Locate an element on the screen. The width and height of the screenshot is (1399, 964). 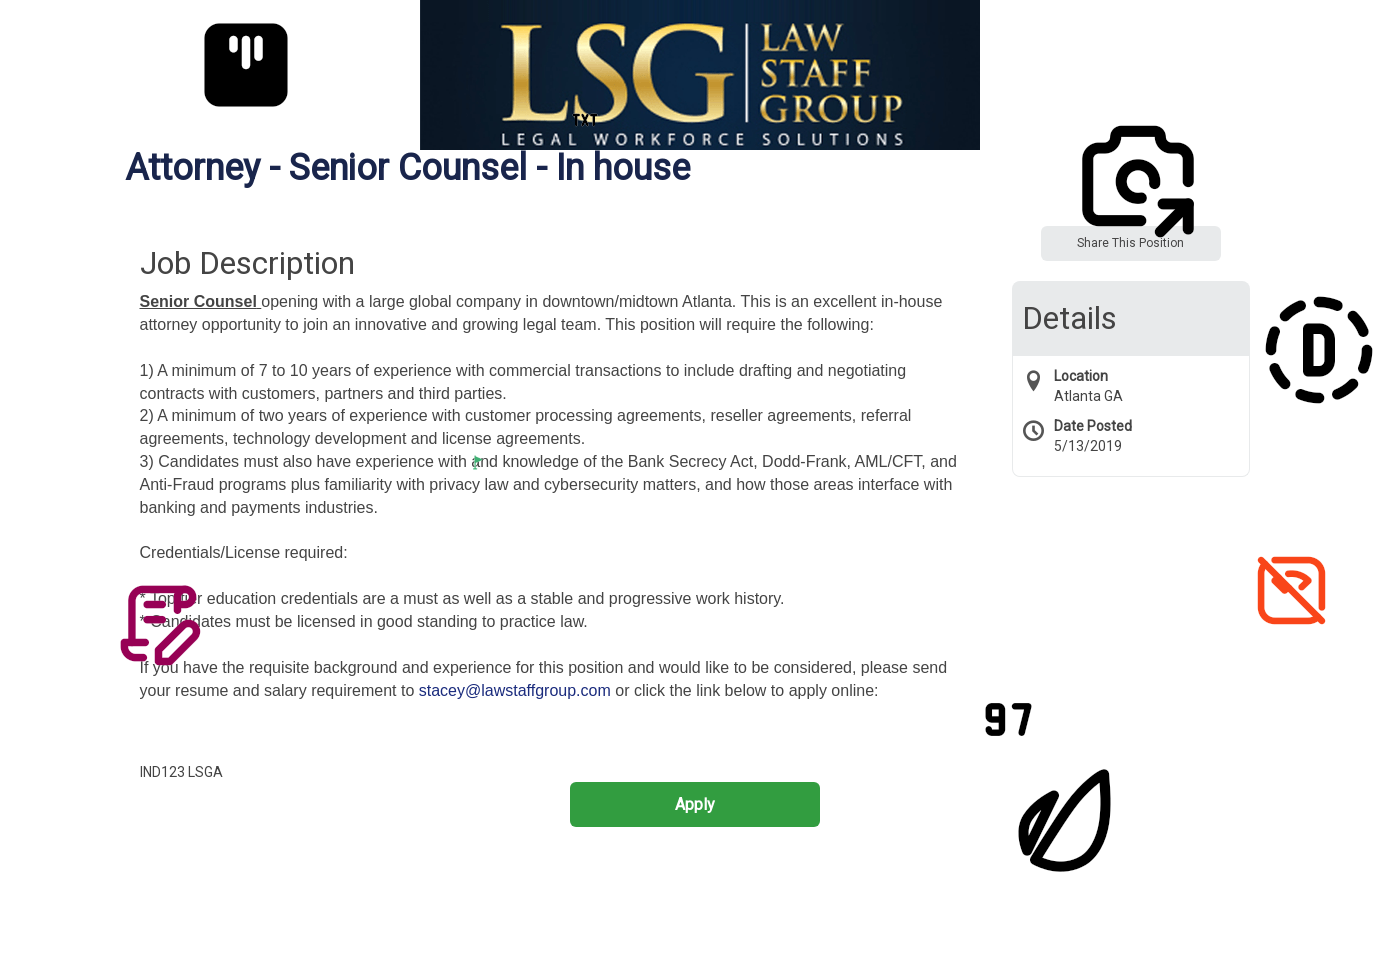
indicates scaling or resizing is disabled is located at coordinates (1291, 590).